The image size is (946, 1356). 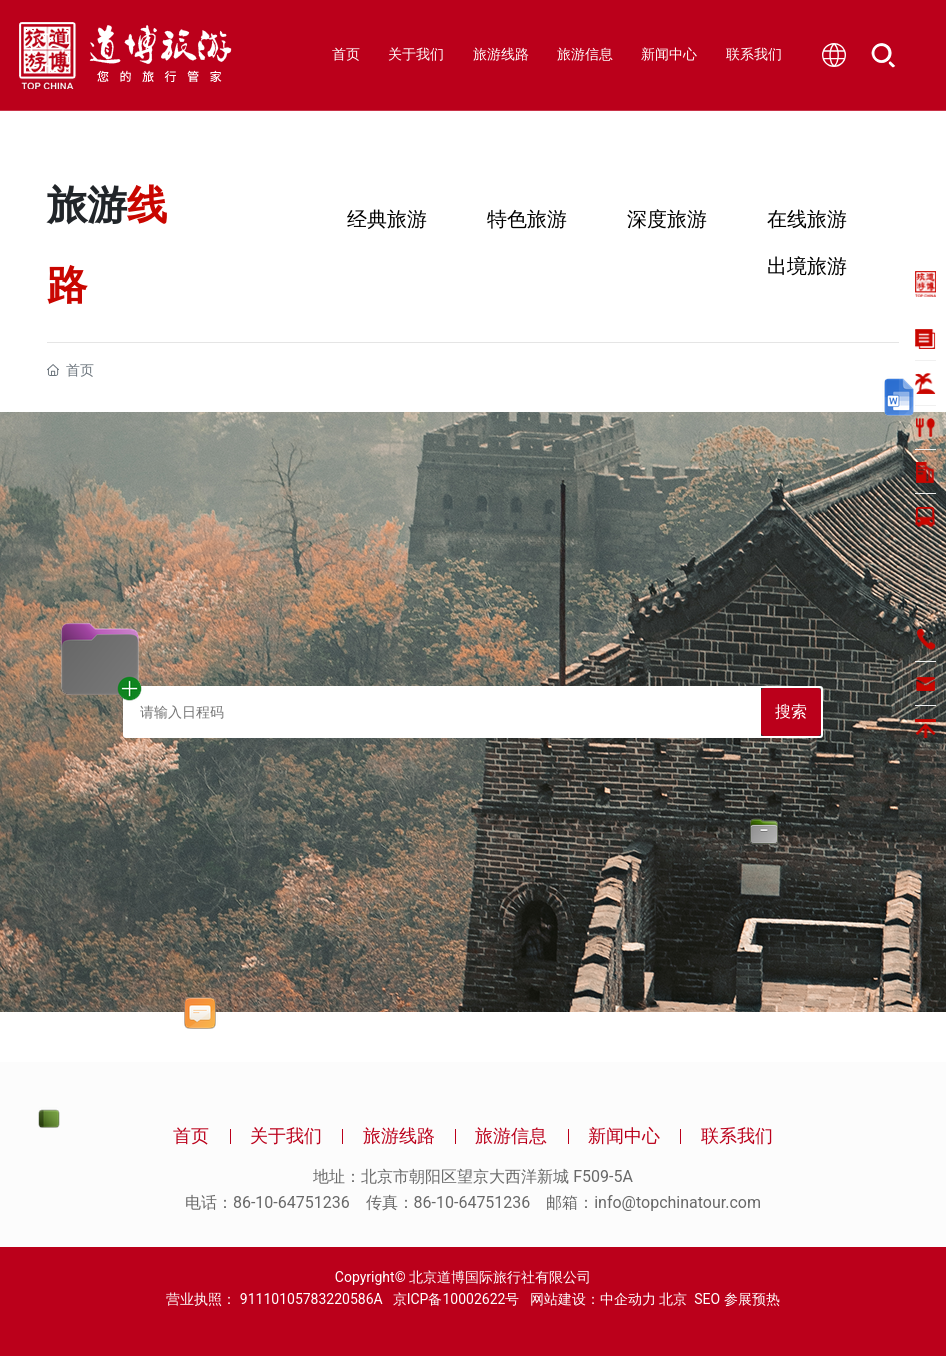 I want to click on open the file manager, so click(x=764, y=831).